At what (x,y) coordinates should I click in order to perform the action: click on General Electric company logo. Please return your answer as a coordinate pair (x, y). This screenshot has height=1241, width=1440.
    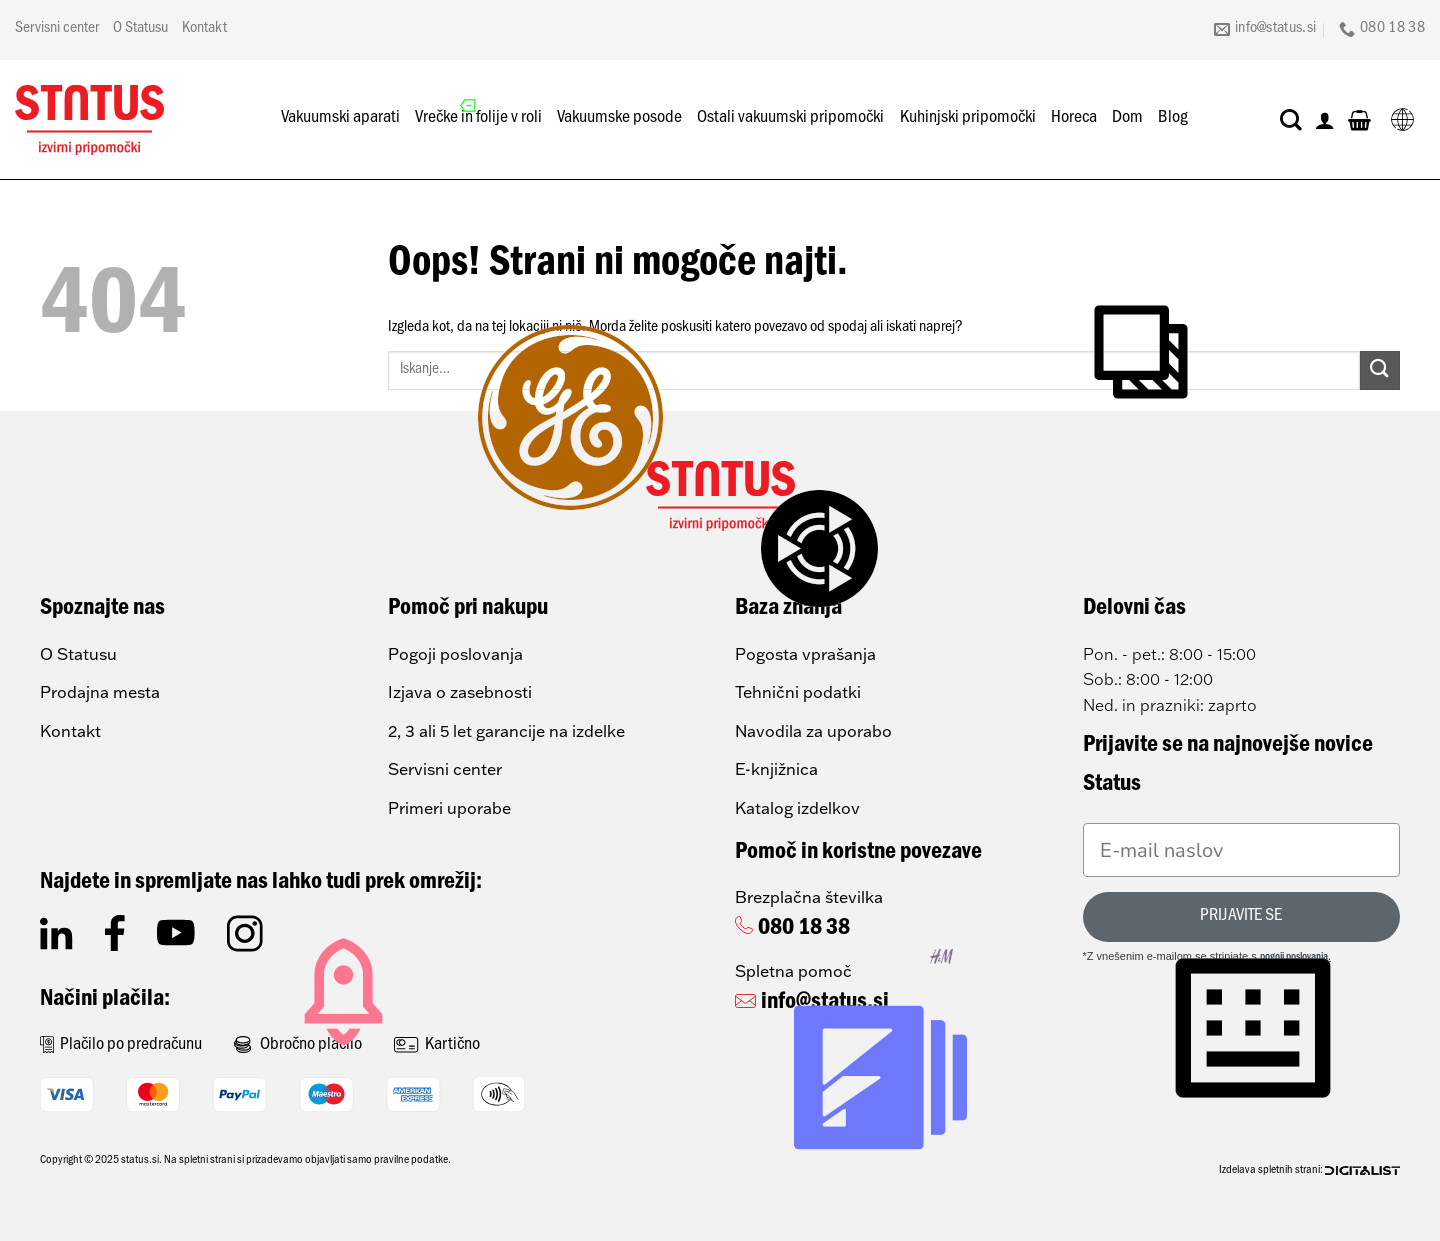
    Looking at the image, I should click on (570, 417).